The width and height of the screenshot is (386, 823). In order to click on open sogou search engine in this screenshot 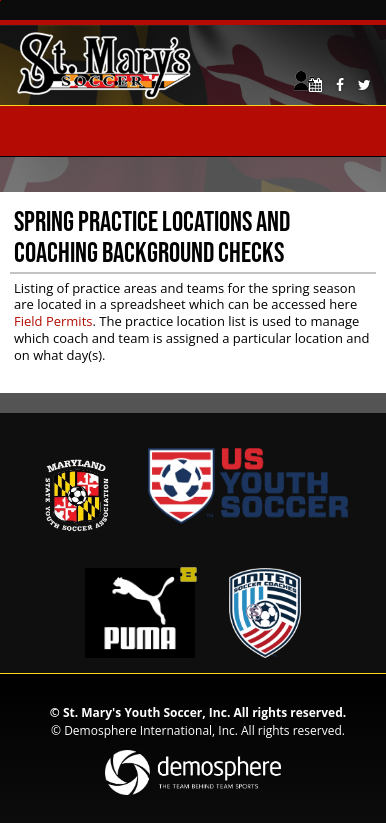, I will do `click(254, 612)`.